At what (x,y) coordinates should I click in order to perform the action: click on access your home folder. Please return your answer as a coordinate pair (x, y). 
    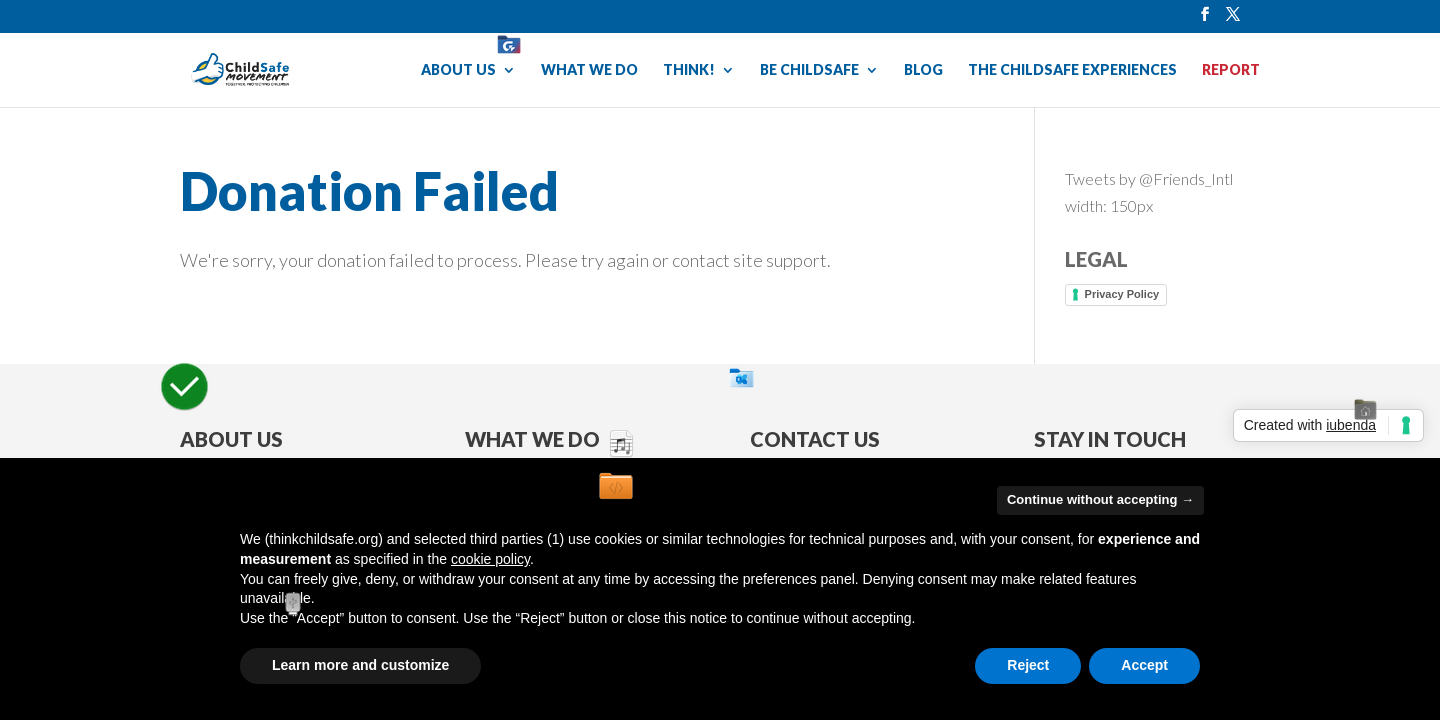
    Looking at the image, I should click on (1365, 409).